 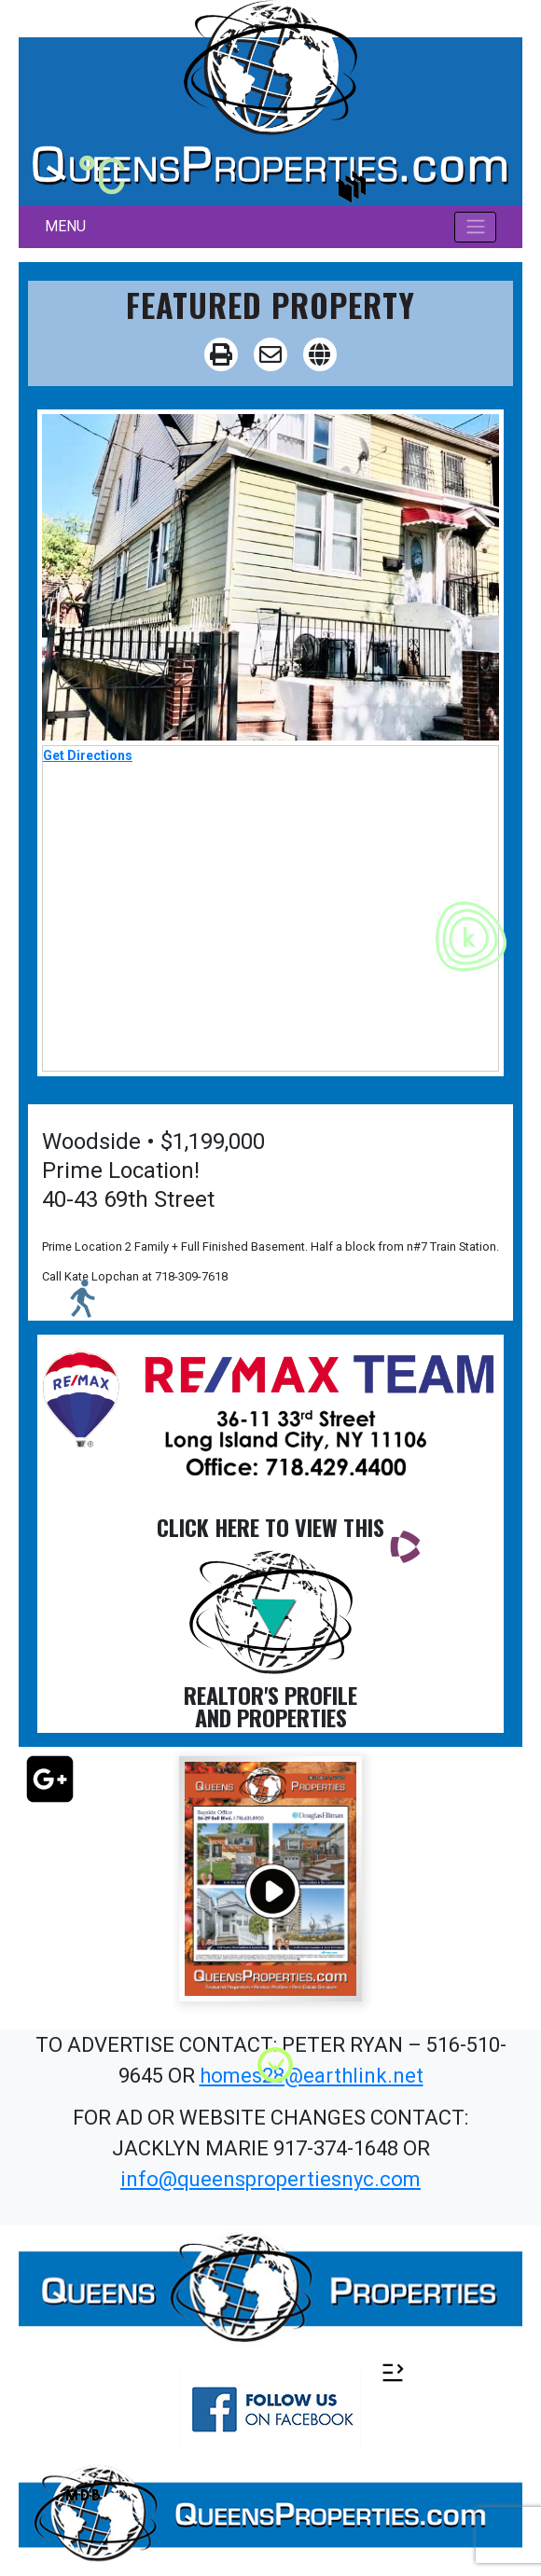 I want to click on visit the Keep a Changelog website, so click(x=471, y=936).